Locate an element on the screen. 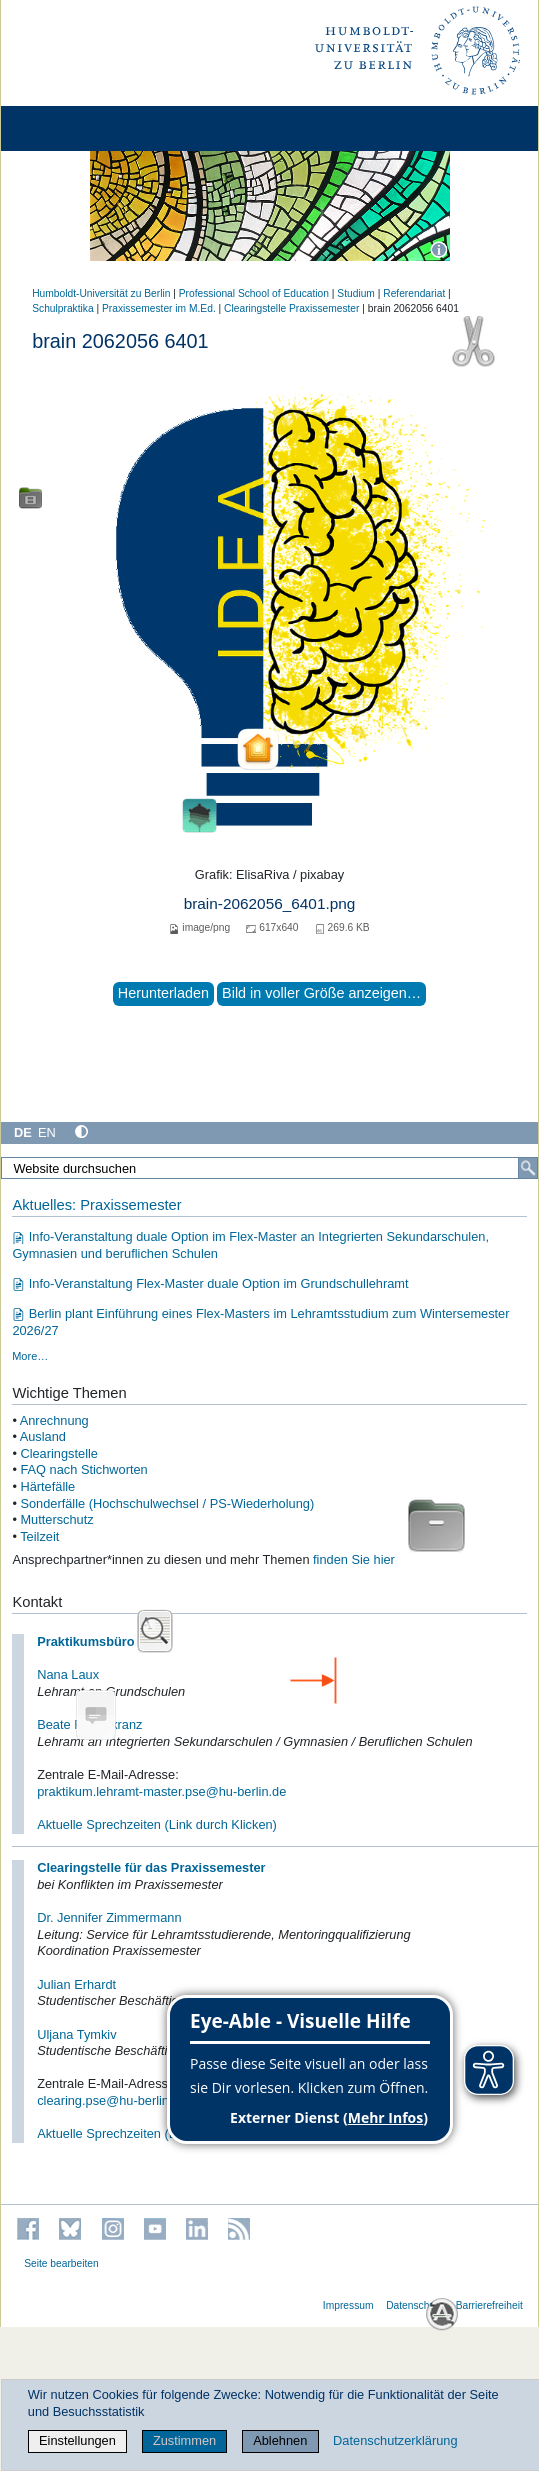 Image resolution: width=539 pixels, height=2471 pixels. open the Apple Home app is located at coordinates (258, 749).